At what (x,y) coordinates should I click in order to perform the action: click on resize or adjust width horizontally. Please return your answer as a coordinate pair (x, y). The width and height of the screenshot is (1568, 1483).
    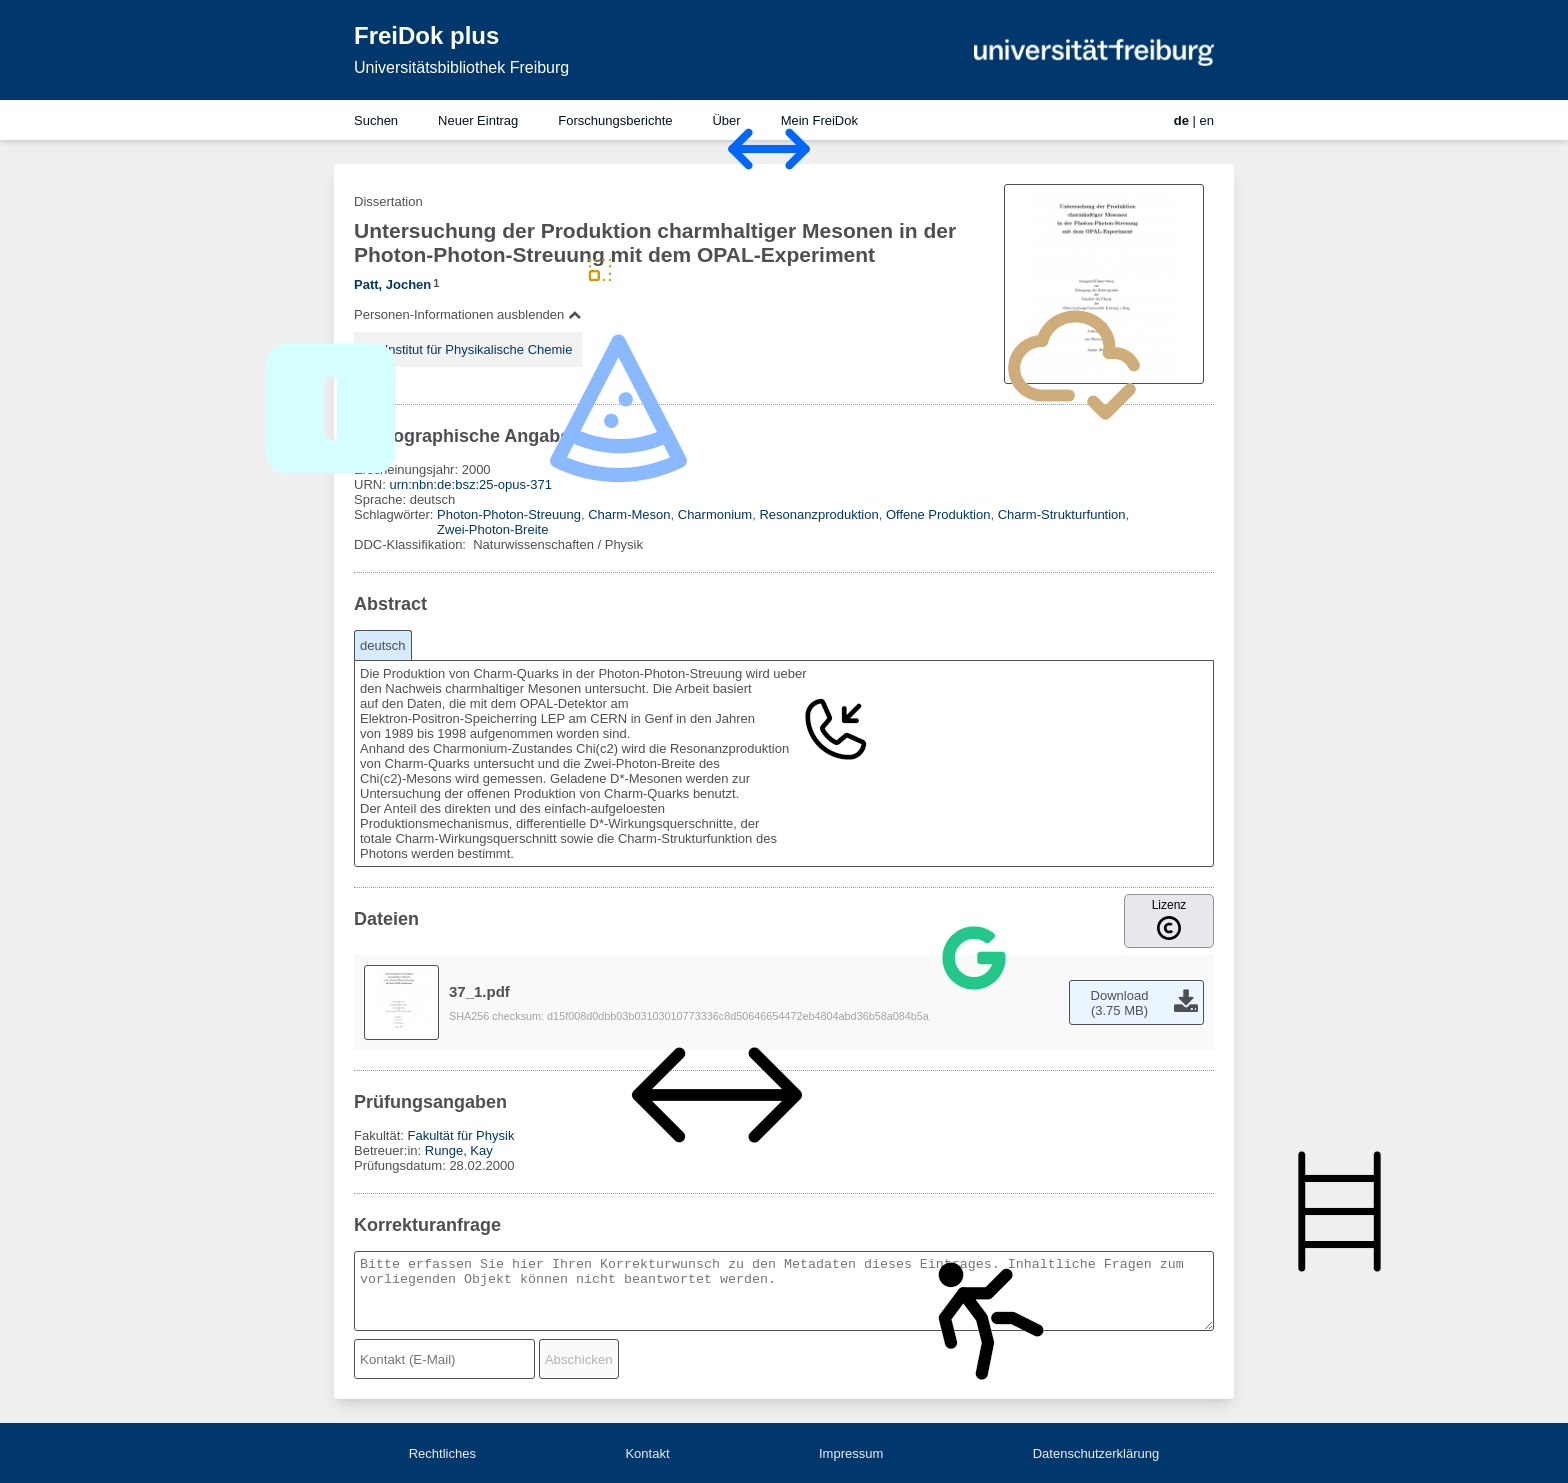
    Looking at the image, I should click on (717, 1097).